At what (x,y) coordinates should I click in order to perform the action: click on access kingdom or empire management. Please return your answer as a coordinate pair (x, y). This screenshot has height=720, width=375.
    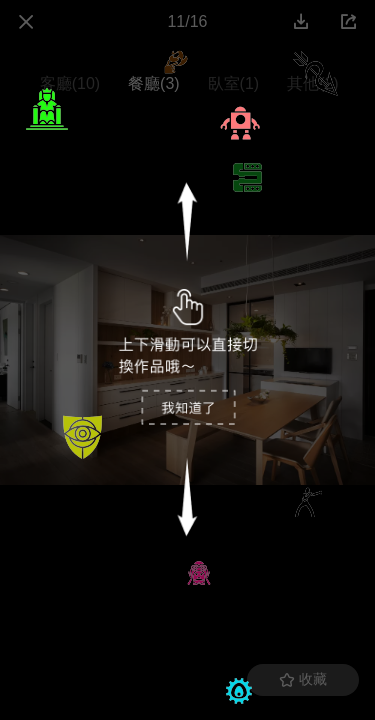
    Looking at the image, I should click on (47, 109).